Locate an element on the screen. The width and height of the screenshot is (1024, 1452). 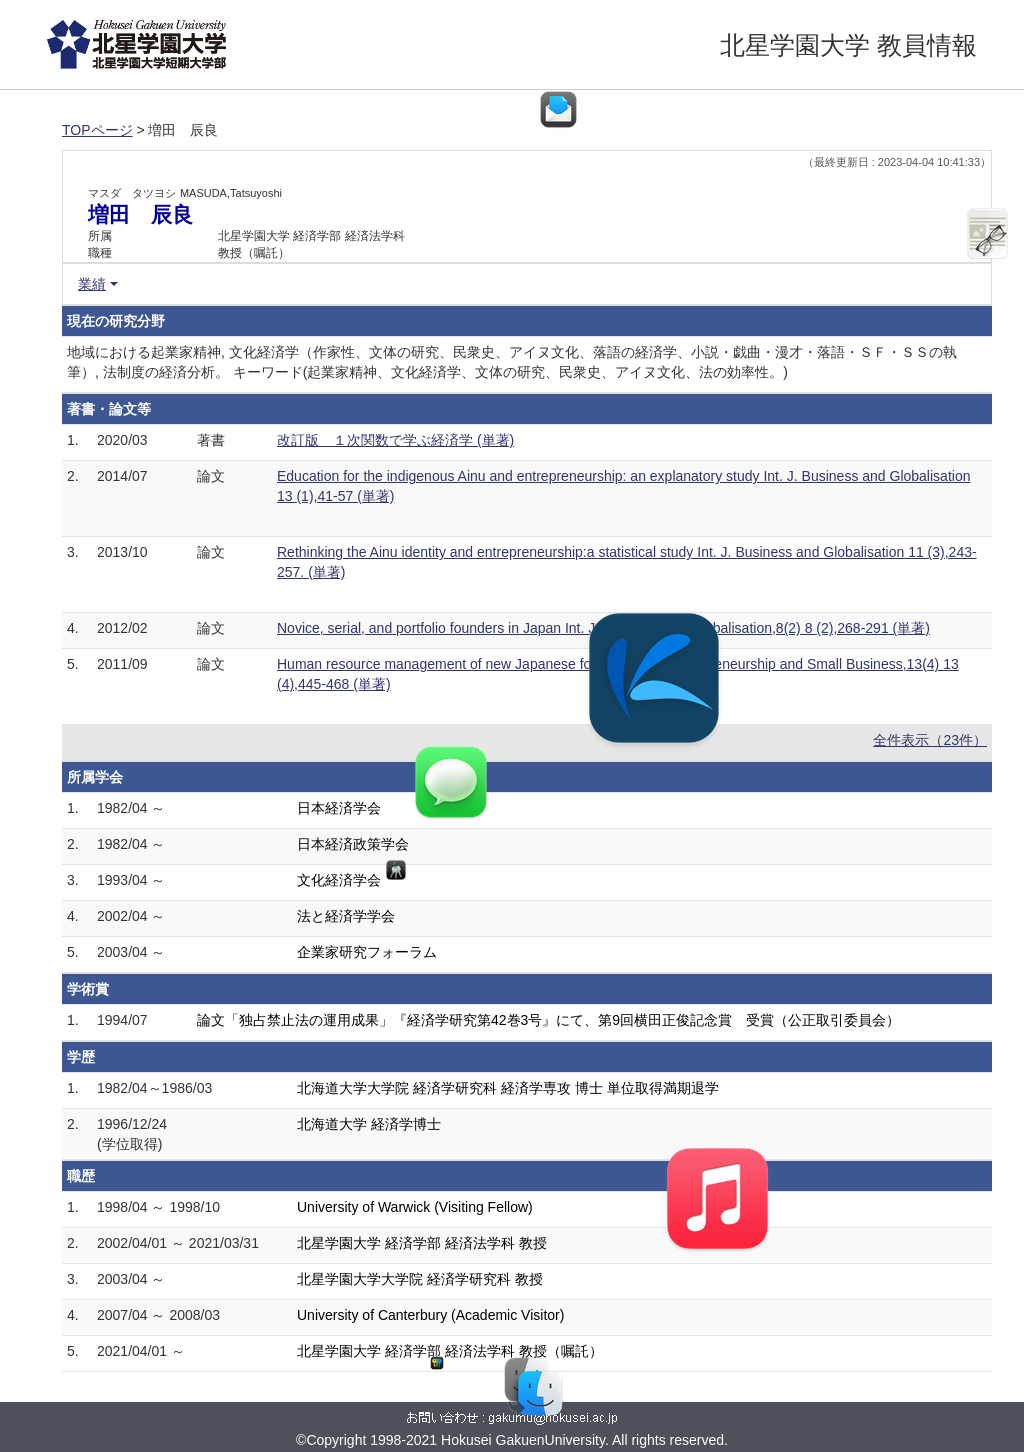
open the mail app is located at coordinates (558, 109).